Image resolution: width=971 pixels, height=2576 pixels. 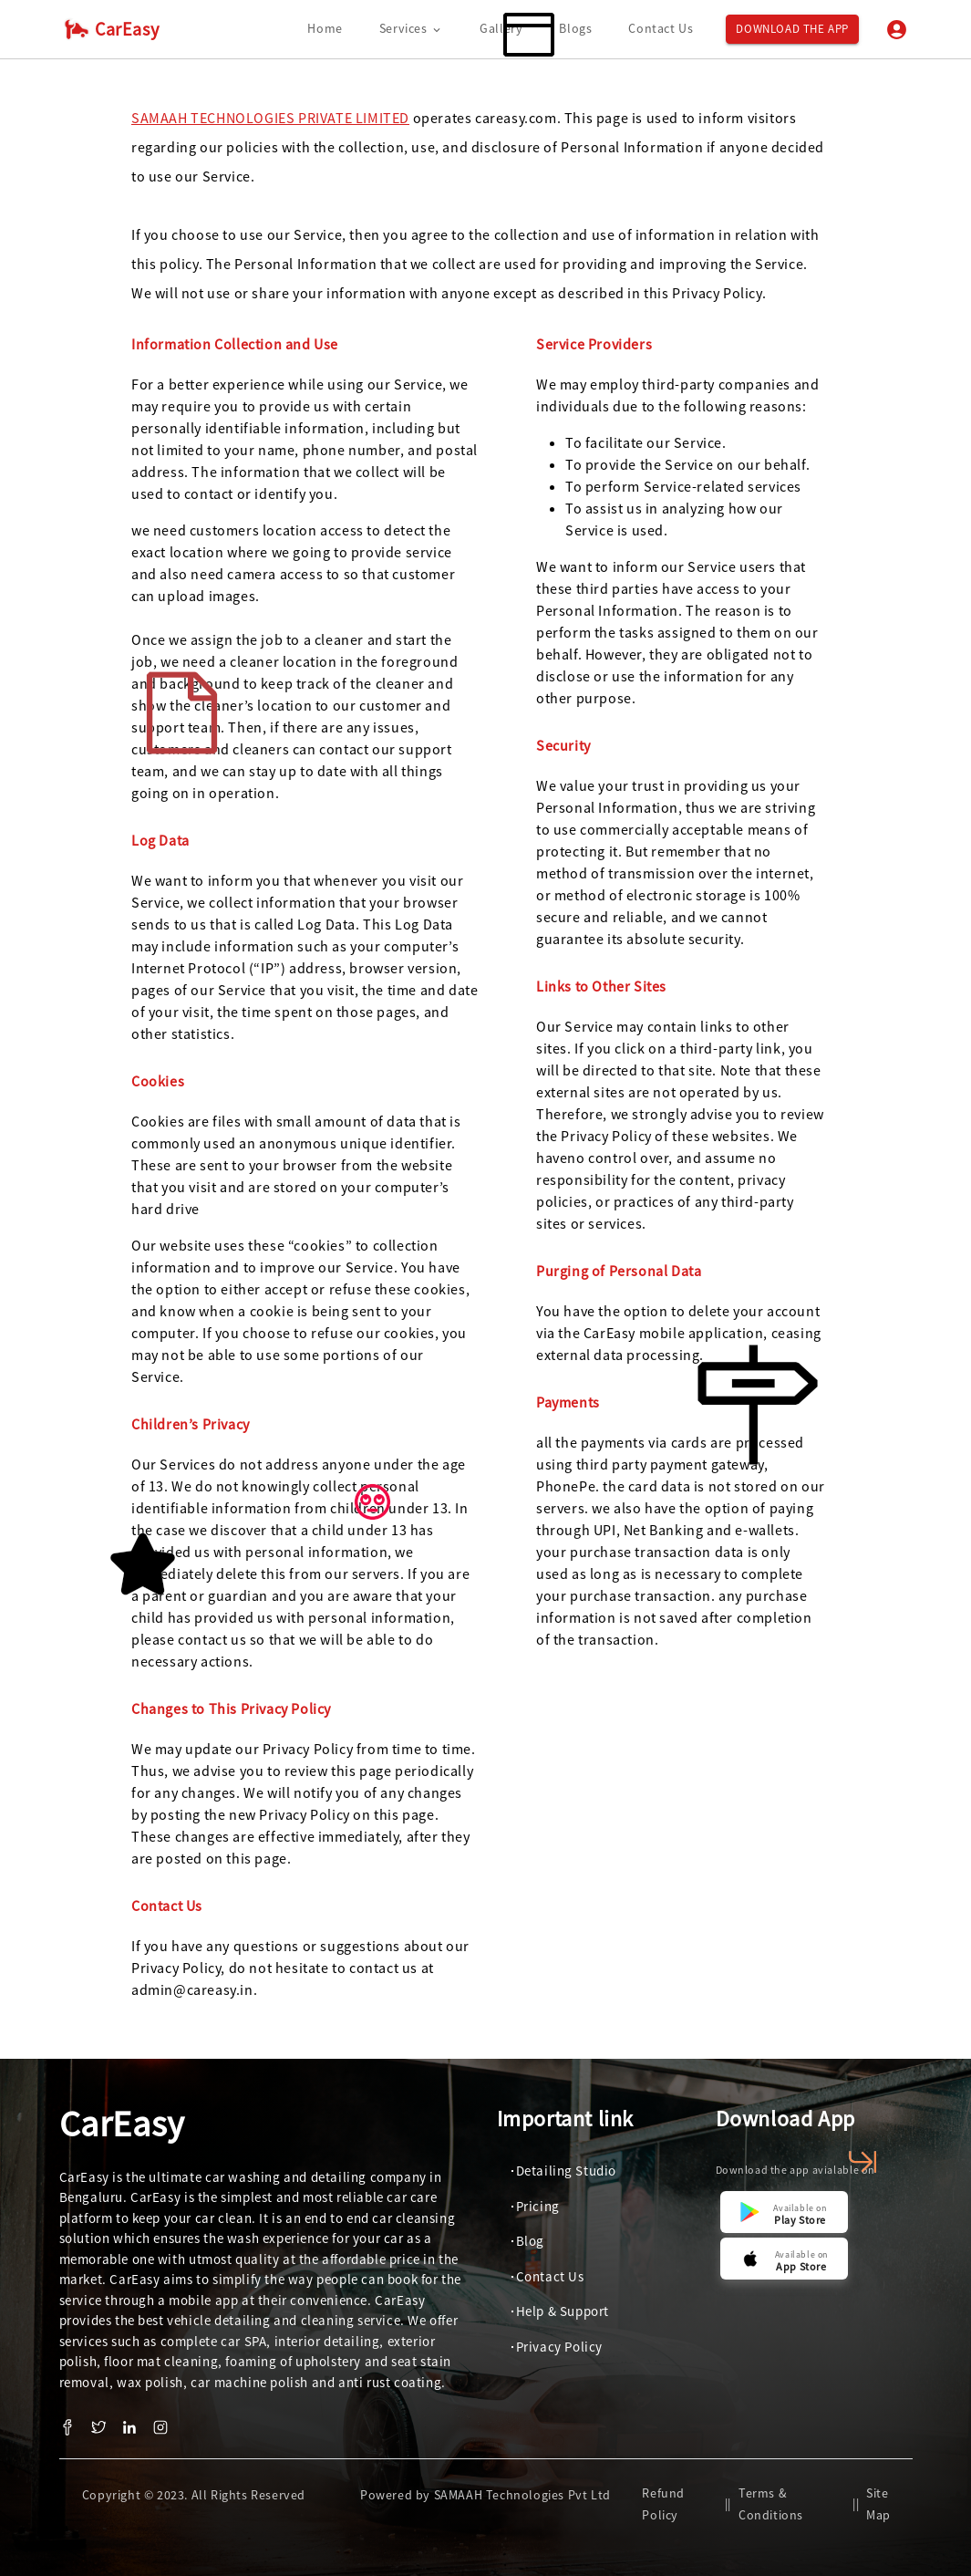 I want to click on open in a new window, so click(x=529, y=35).